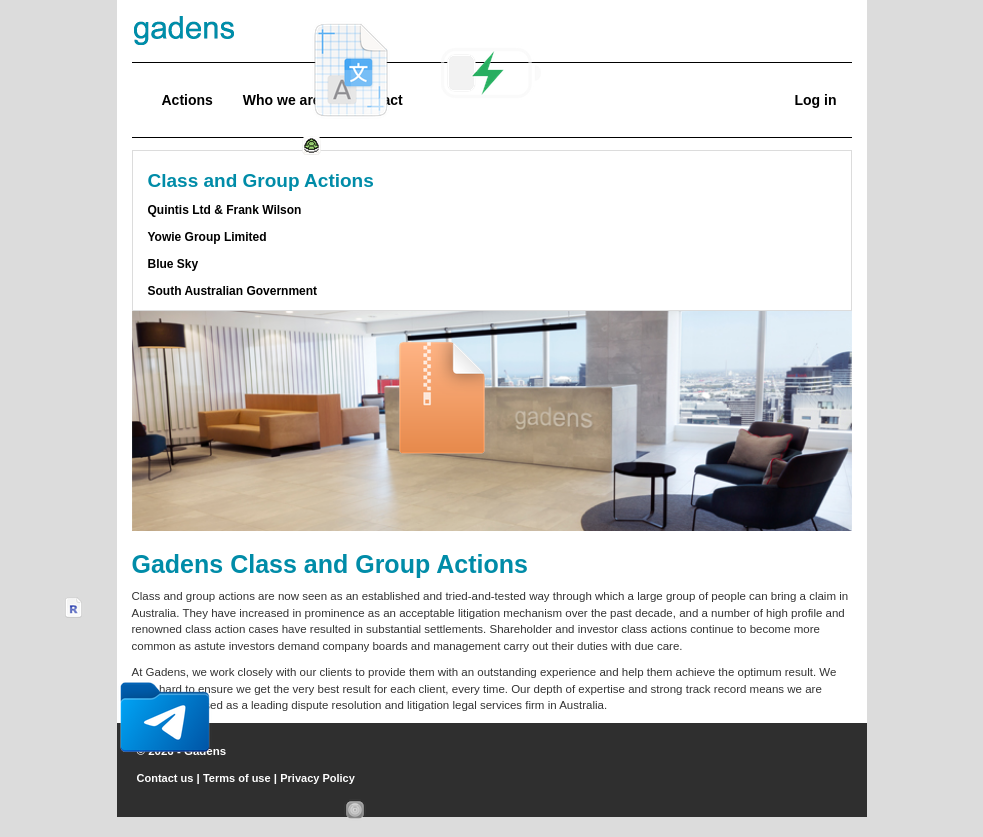 This screenshot has width=983, height=837. Describe the element at coordinates (73, 607) in the screenshot. I see `an R programming language source file` at that location.